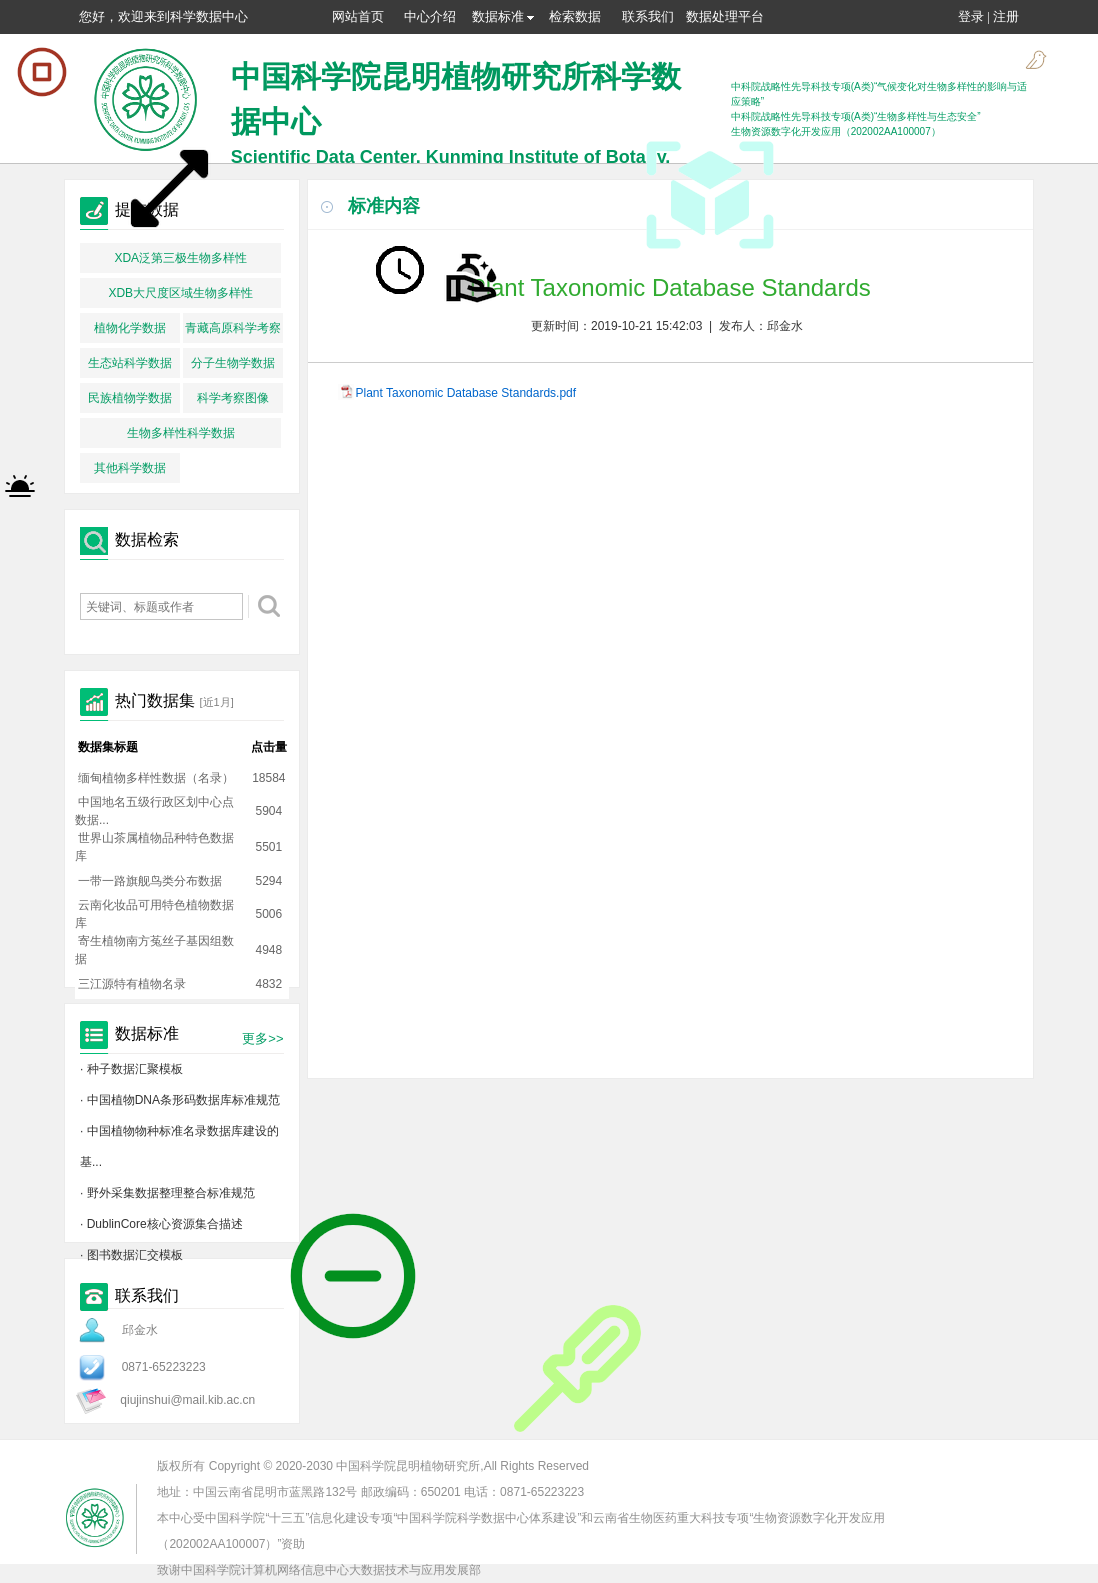 This screenshot has width=1098, height=1583. Describe the element at coordinates (169, 188) in the screenshot. I see `expand to full screen` at that location.